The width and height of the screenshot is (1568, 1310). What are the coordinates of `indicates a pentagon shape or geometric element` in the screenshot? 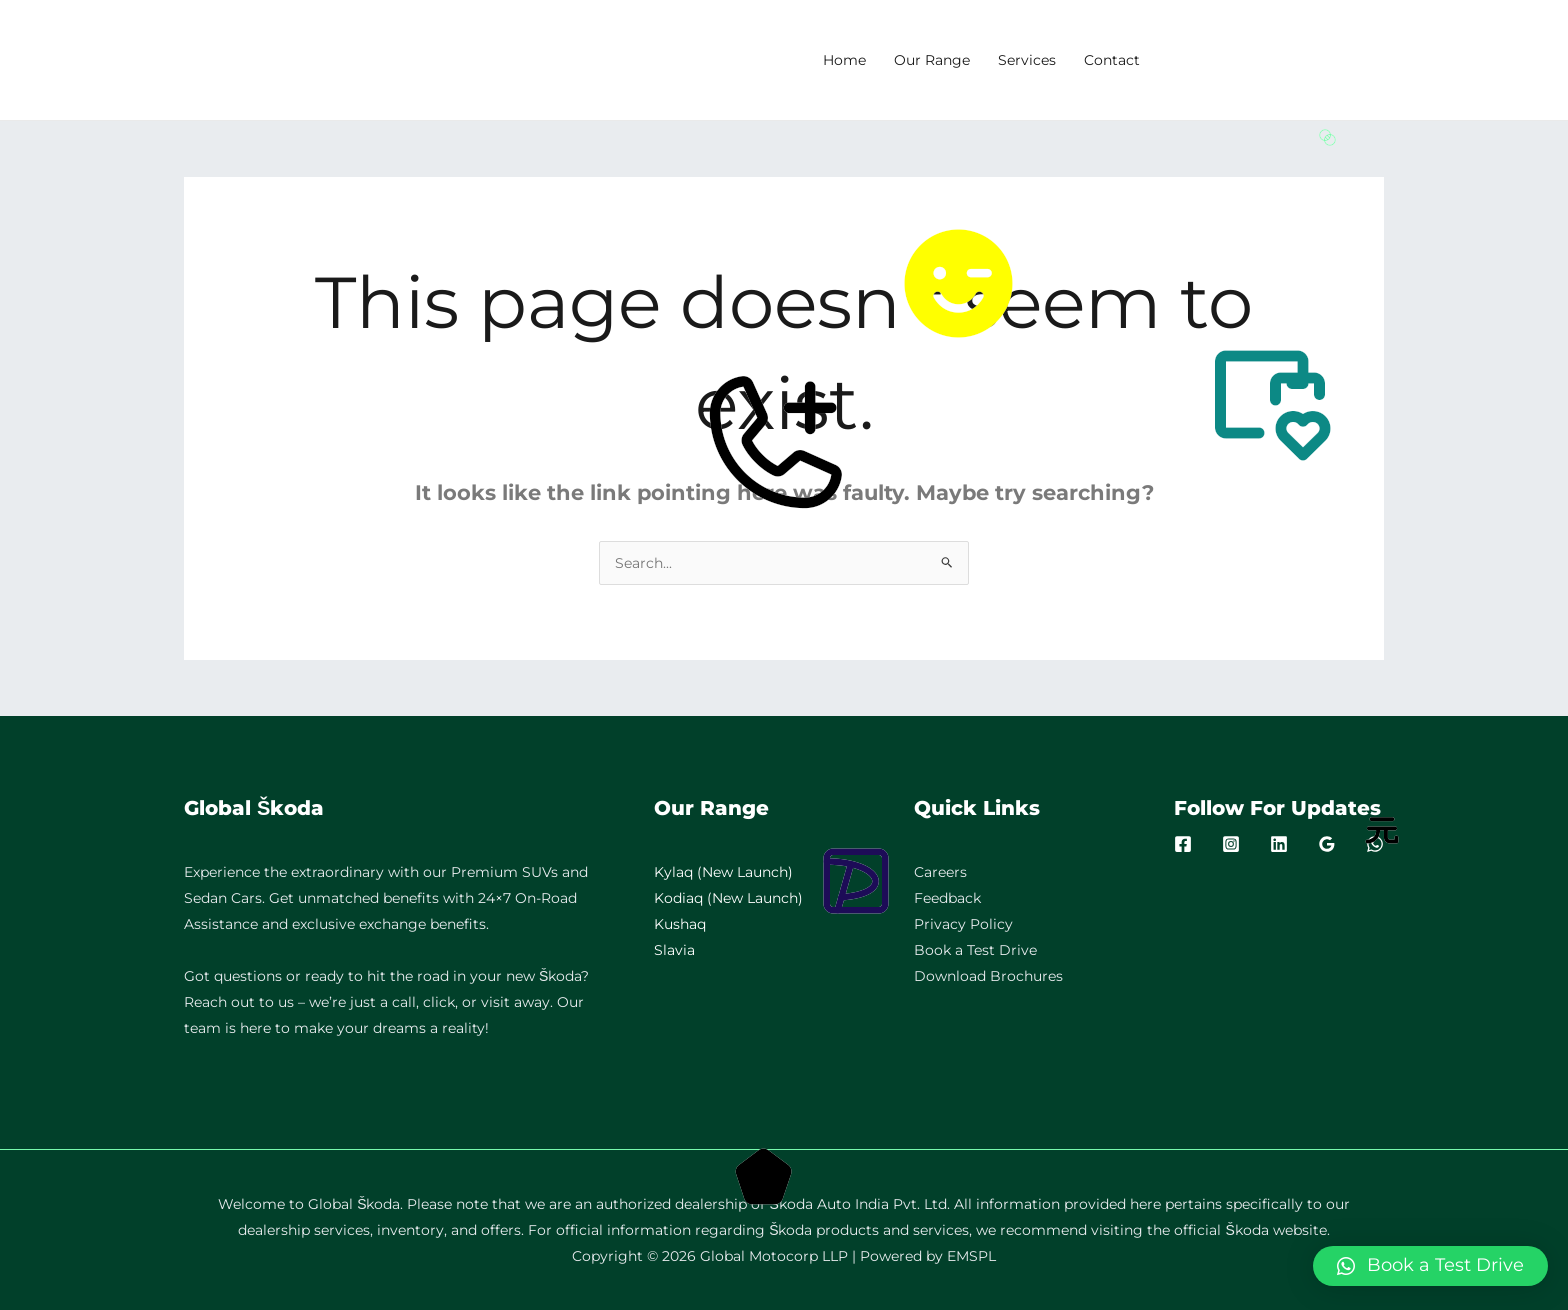 It's located at (763, 1176).